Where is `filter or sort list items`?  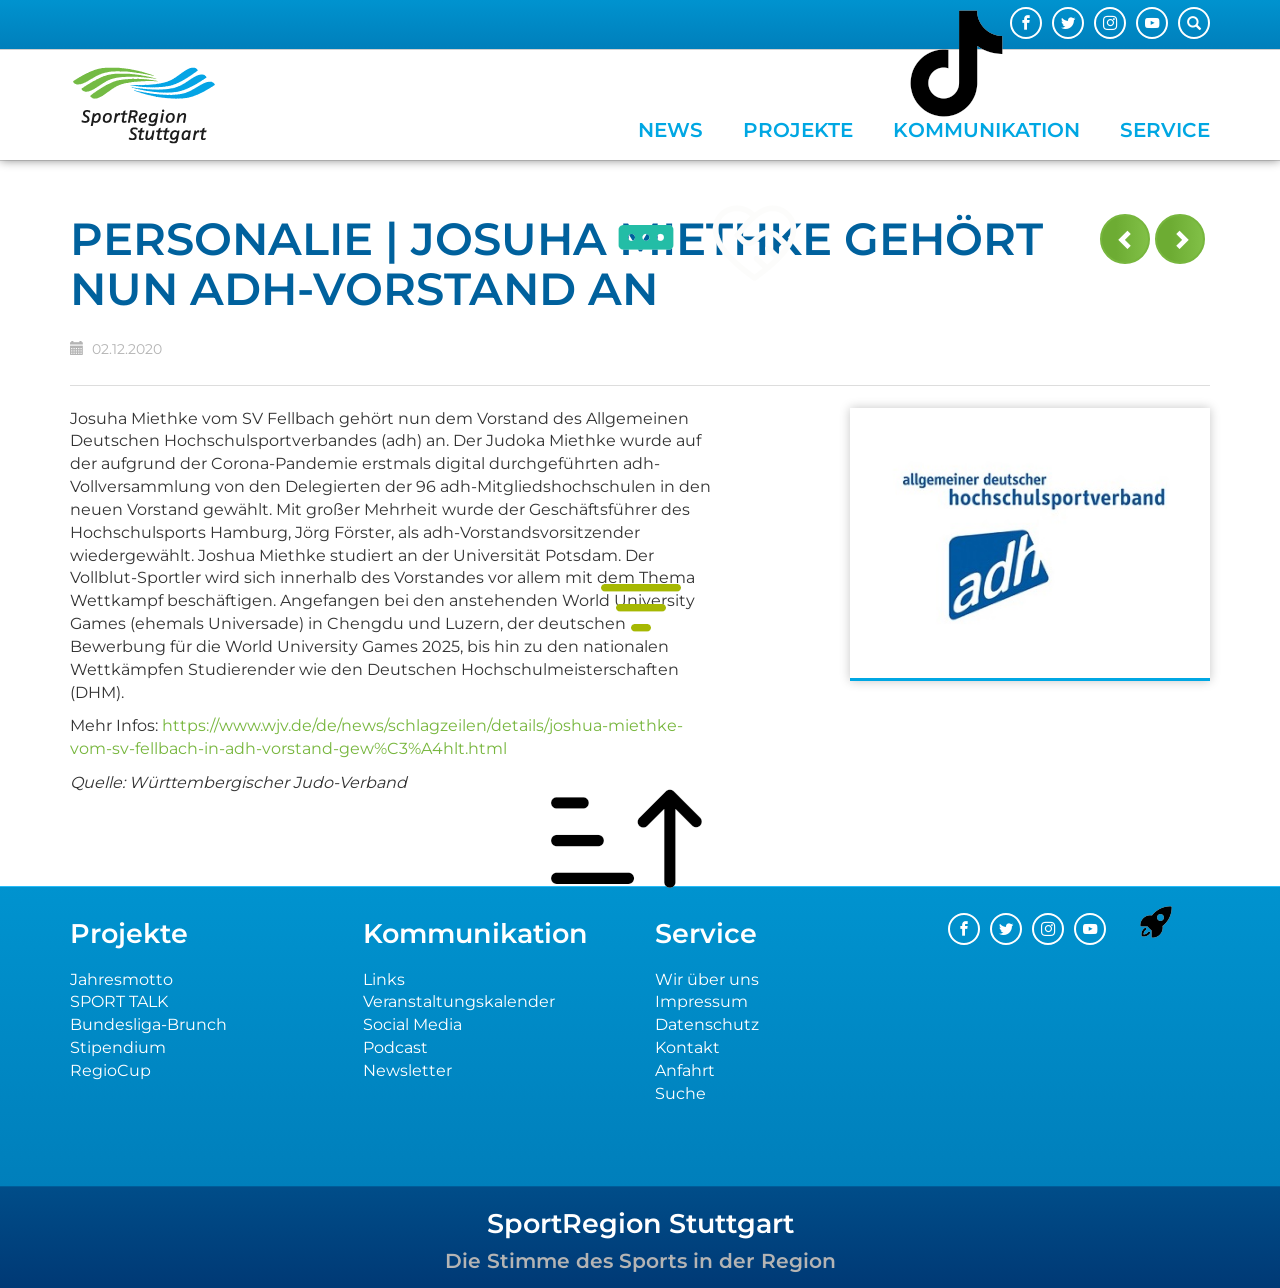
filter or sort list items is located at coordinates (641, 609).